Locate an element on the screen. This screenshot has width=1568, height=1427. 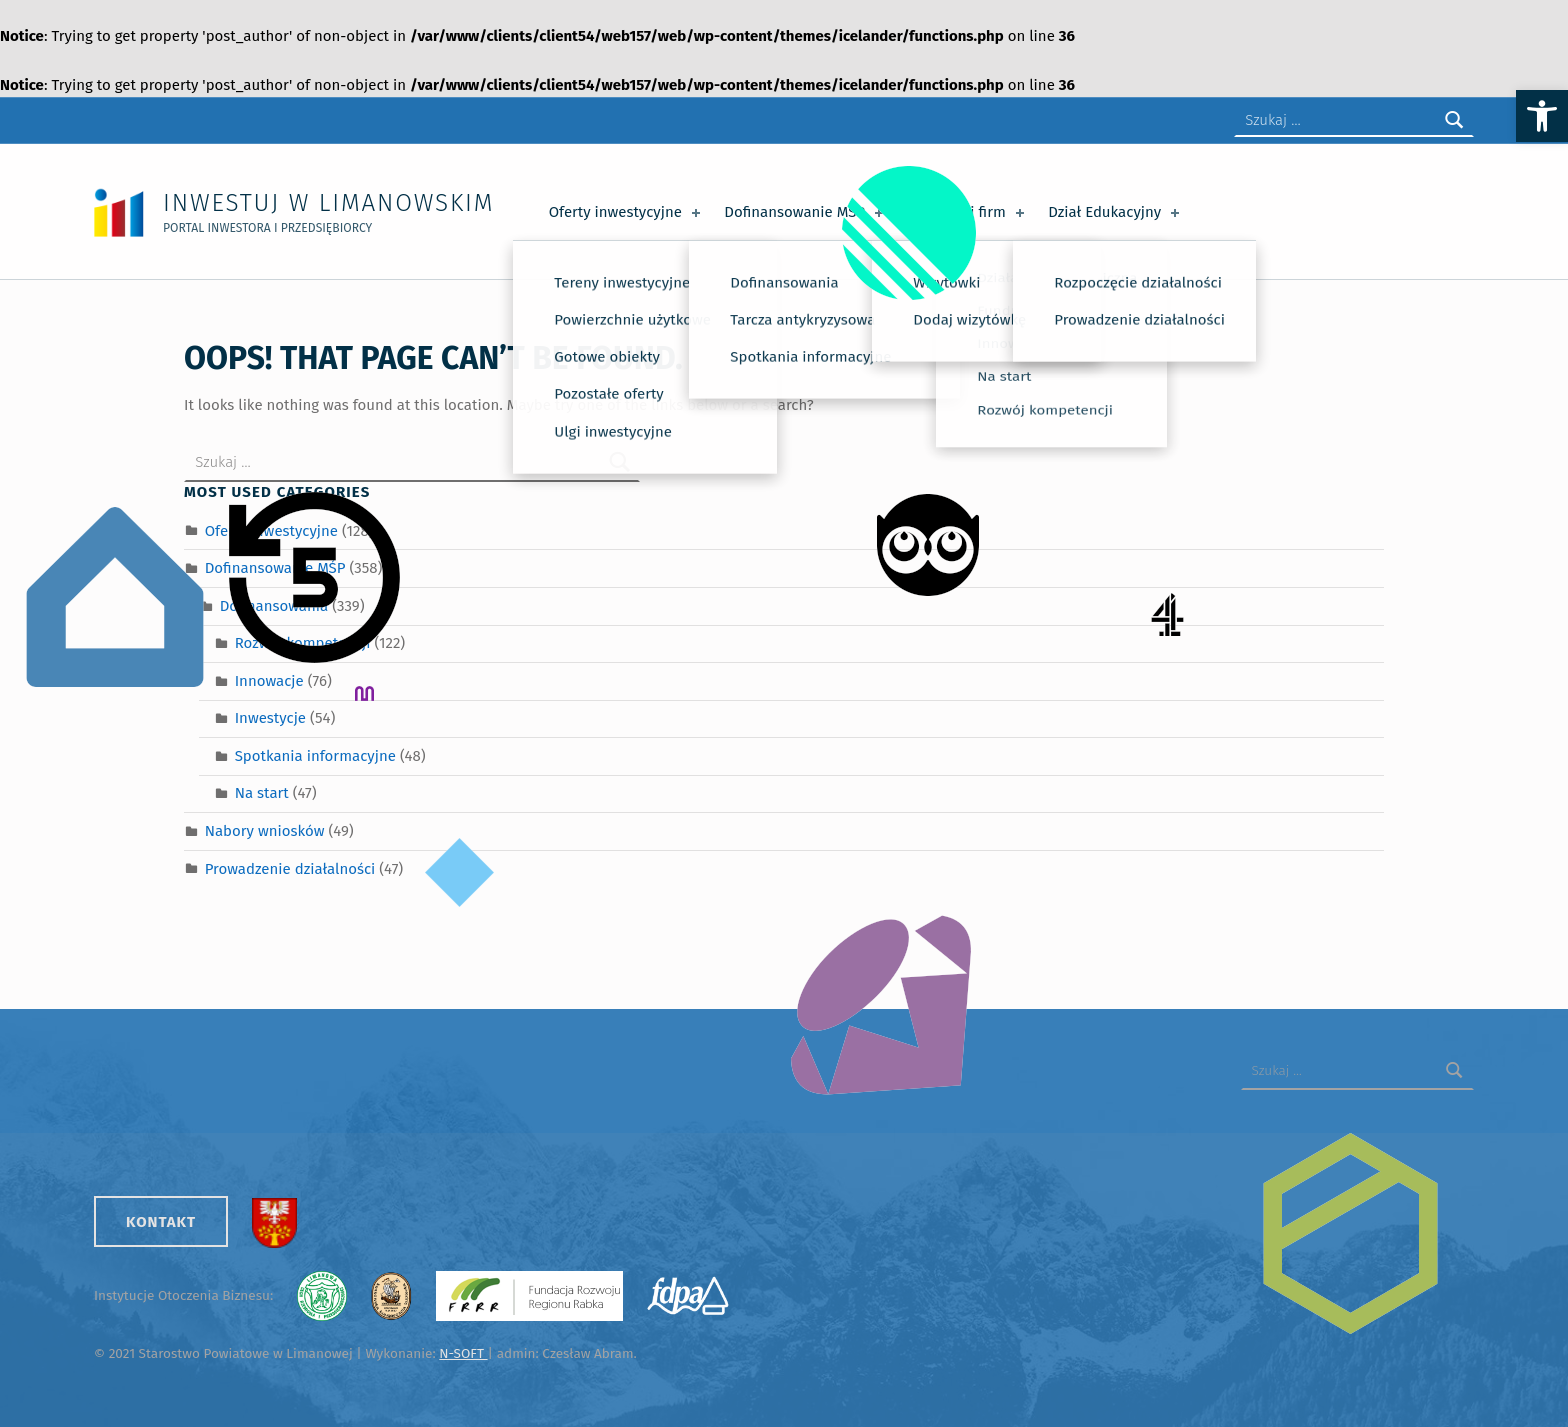
open Linear project management app is located at coordinates (909, 233).